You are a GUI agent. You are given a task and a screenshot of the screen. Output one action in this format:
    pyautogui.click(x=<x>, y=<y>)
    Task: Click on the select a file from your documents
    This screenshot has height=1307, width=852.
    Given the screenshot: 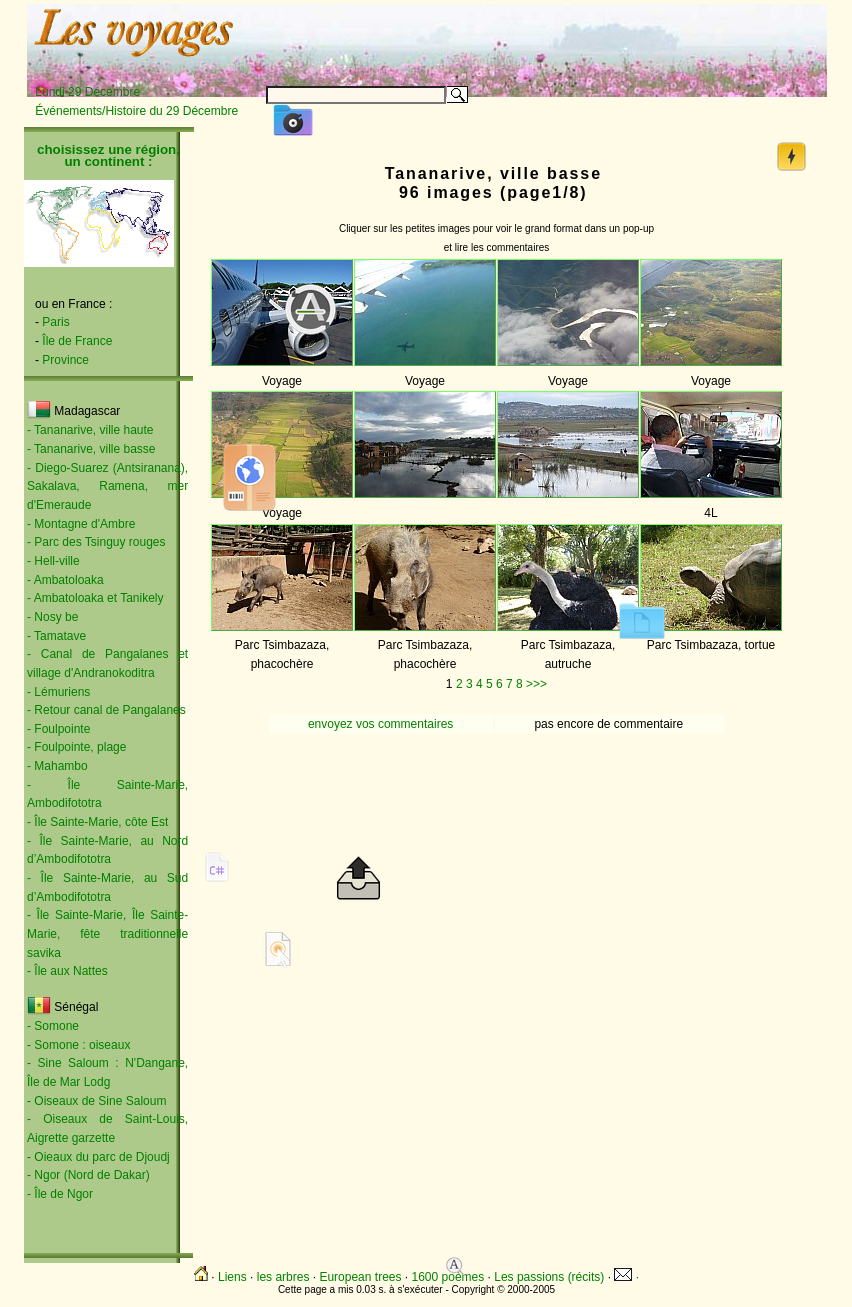 What is the action you would take?
    pyautogui.click(x=278, y=949)
    